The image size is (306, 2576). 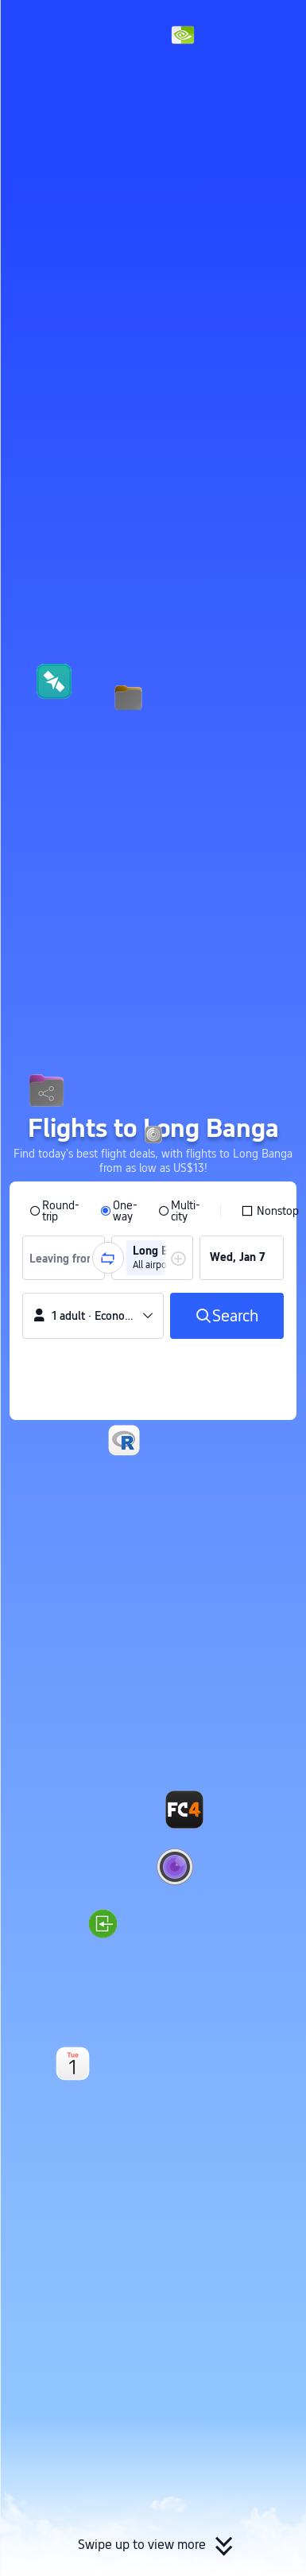 What do you see at coordinates (175, 1867) in the screenshot?
I see `open the camera app to take photos or videos` at bounding box center [175, 1867].